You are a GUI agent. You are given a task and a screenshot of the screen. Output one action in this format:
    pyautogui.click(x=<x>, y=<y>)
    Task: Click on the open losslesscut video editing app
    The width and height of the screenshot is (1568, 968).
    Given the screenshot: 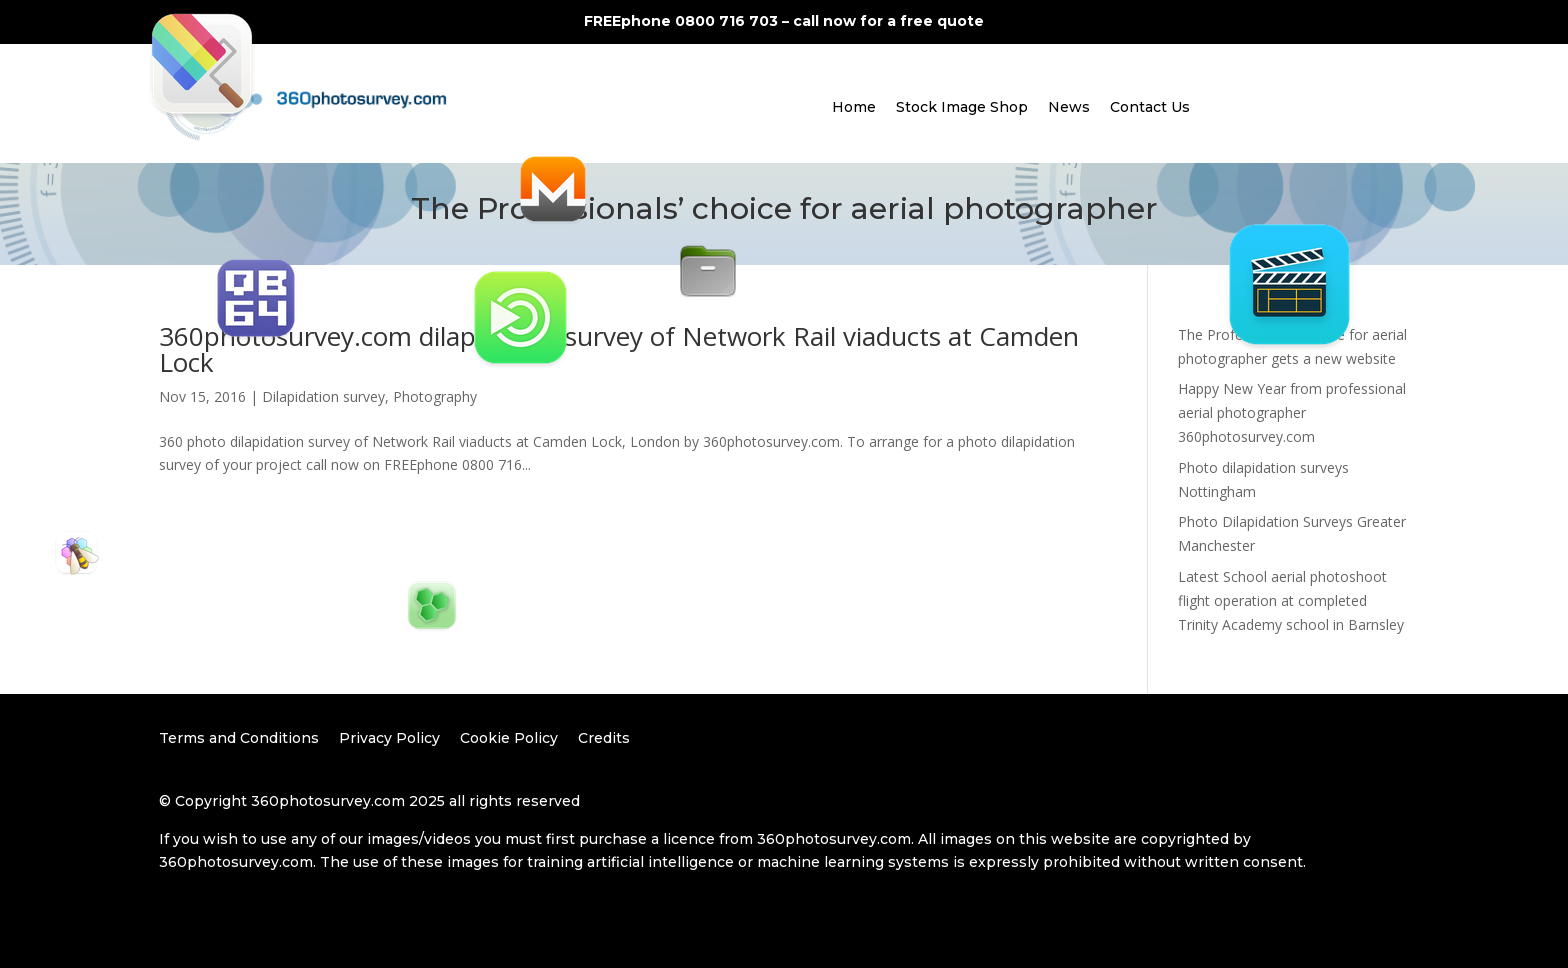 What is the action you would take?
    pyautogui.click(x=1289, y=284)
    